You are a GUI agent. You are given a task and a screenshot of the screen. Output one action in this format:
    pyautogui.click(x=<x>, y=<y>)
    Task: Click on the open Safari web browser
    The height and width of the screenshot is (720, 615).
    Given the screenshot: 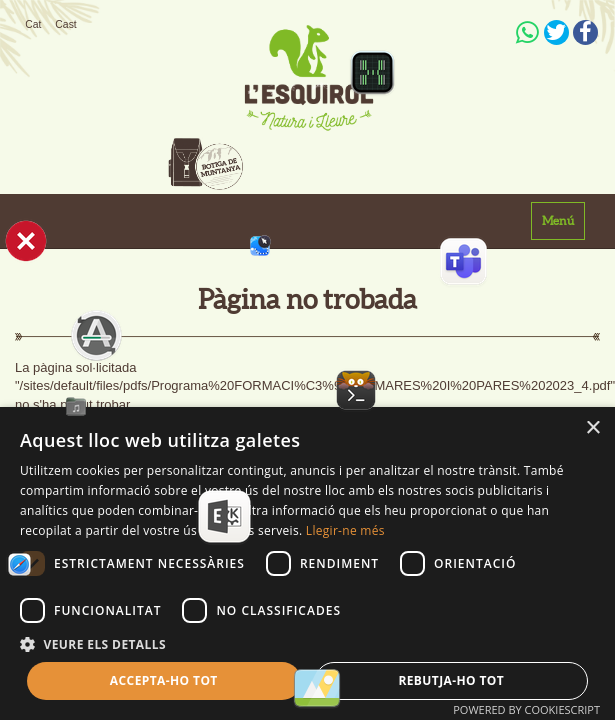 What is the action you would take?
    pyautogui.click(x=19, y=564)
    